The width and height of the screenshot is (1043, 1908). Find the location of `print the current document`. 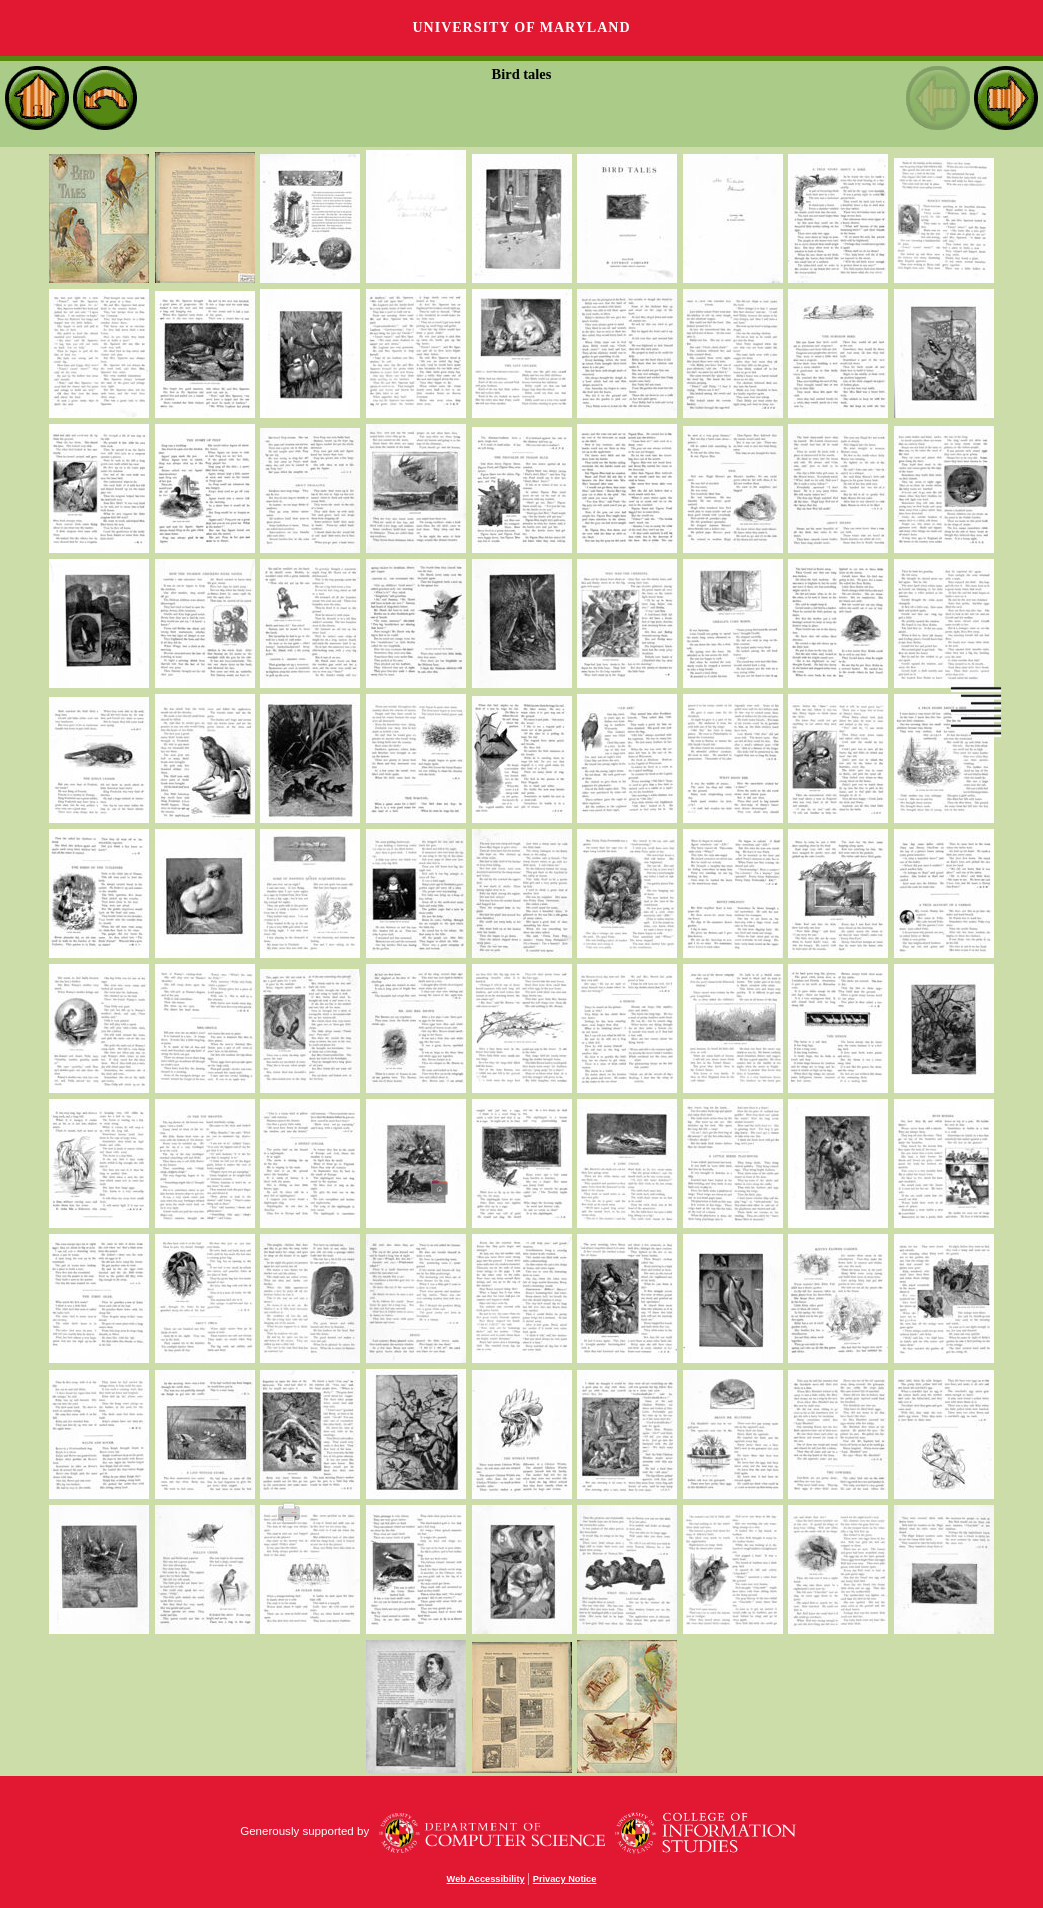

print the current document is located at coordinates (289, 1513).